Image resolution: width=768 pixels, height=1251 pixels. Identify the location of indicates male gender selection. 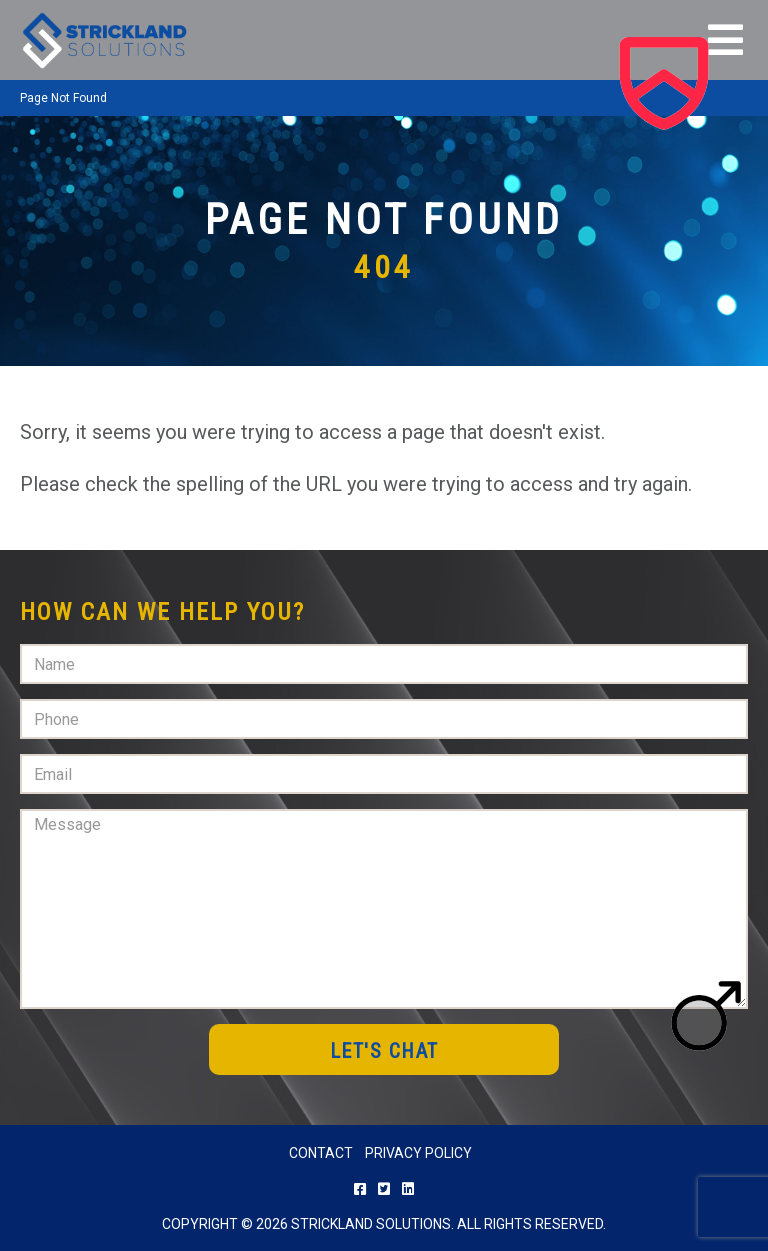
(707, 1014).